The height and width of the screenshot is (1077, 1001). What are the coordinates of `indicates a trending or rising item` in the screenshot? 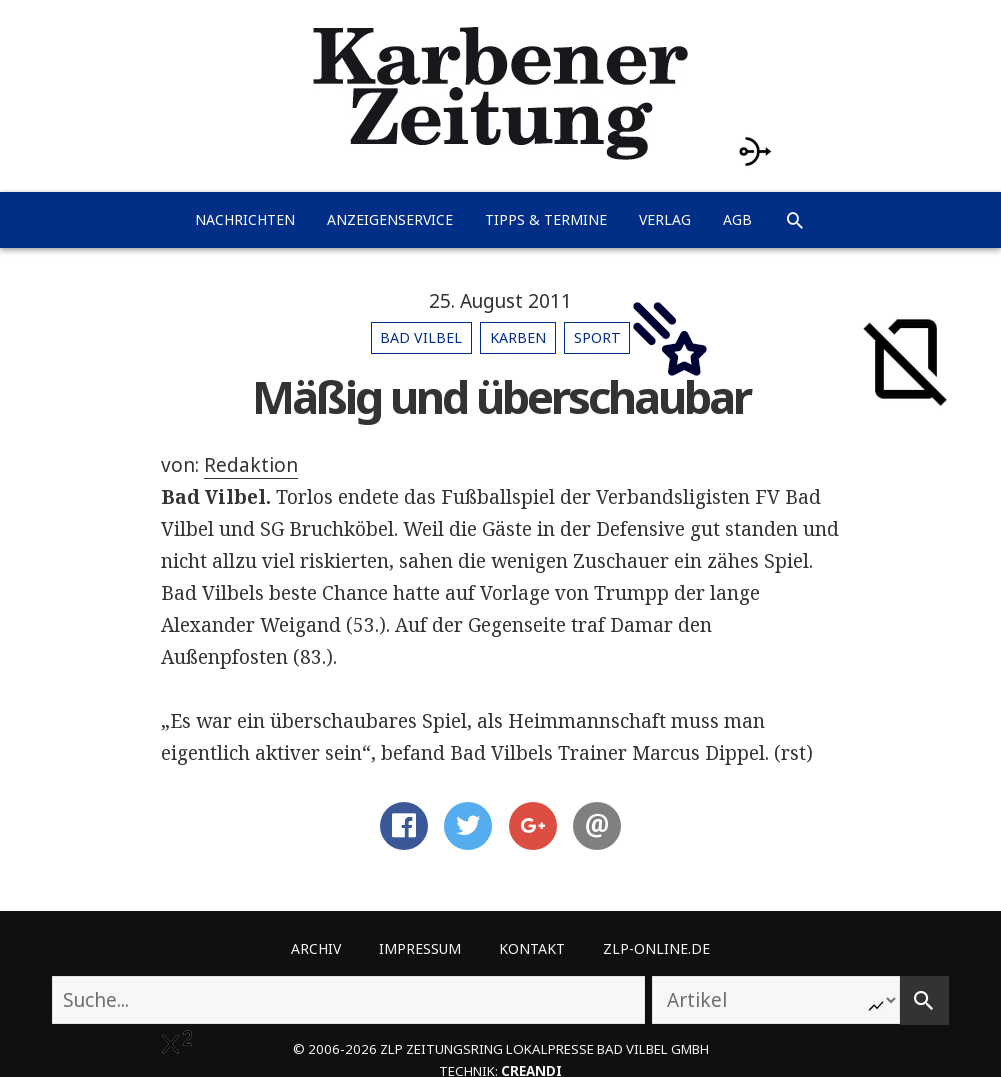 It's located at (670, 339).